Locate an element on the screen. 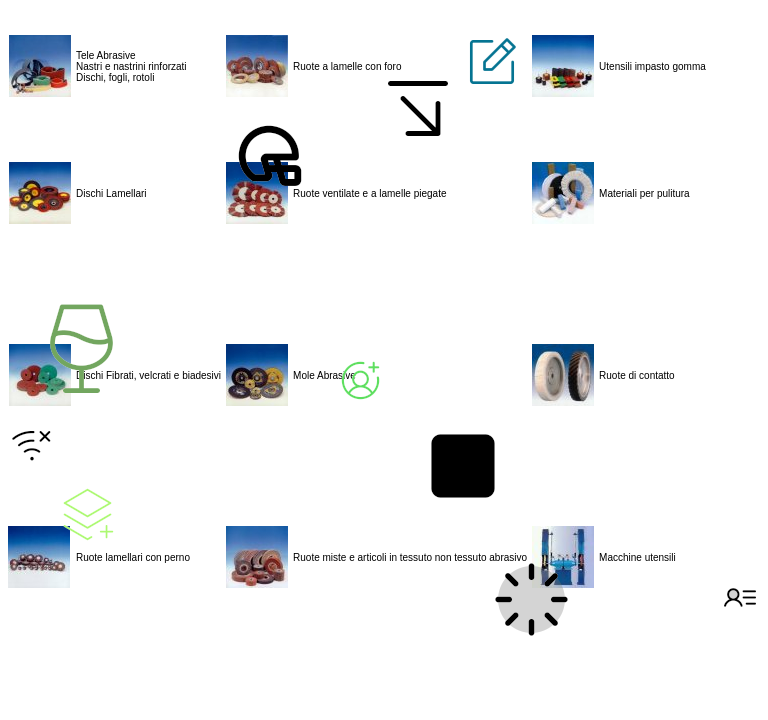 The height and width of the screenshot is (720, 768). move item to bottom-right corner is located at coordinates (418, 111).